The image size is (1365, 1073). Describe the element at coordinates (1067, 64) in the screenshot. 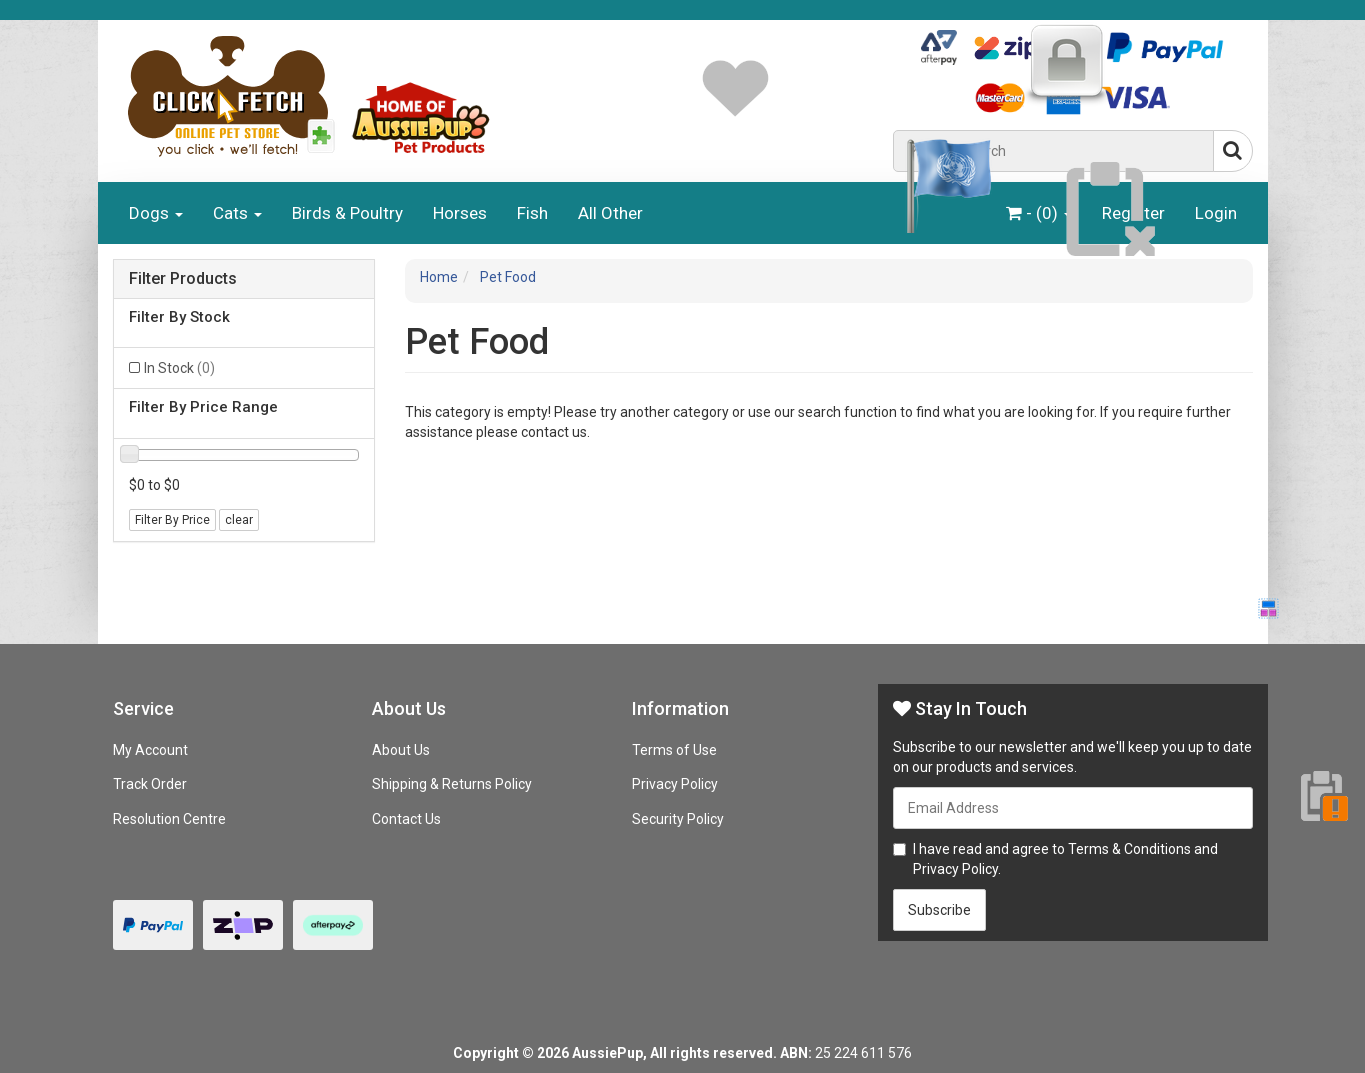

I see `indicates a locked or read-only file` at that location.